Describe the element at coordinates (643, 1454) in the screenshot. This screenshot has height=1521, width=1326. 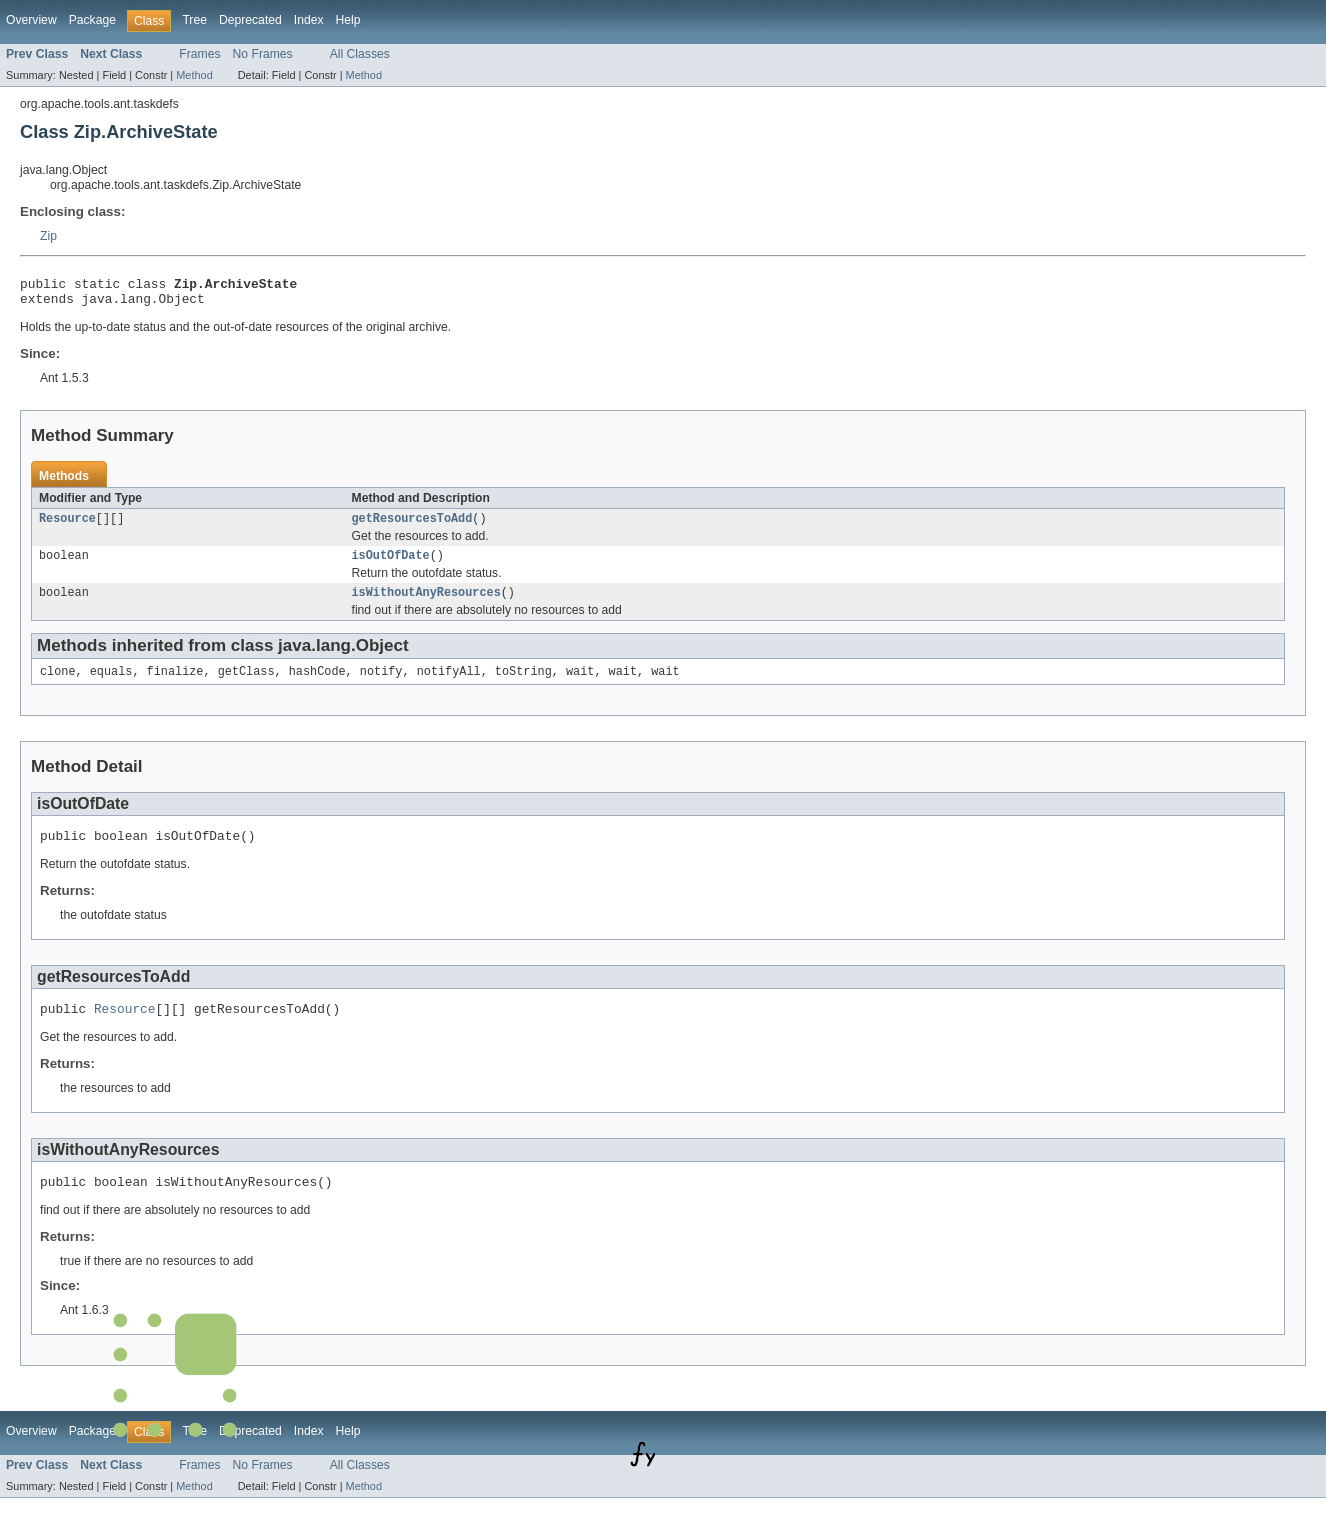
I see `insert mathematical function notation` at that location.